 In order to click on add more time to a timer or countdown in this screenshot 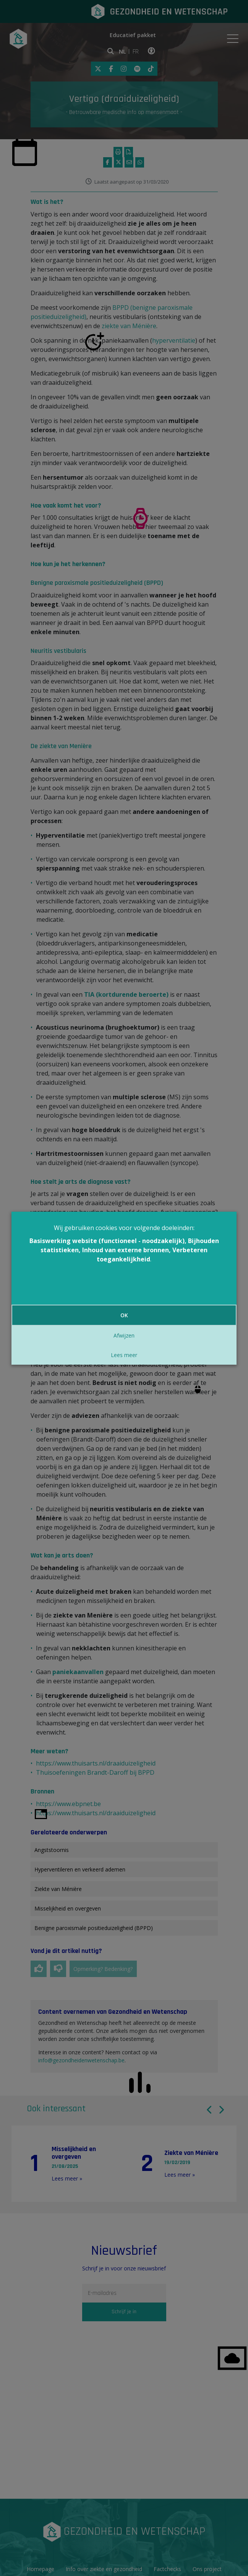, I will do `click(94, 341)`.